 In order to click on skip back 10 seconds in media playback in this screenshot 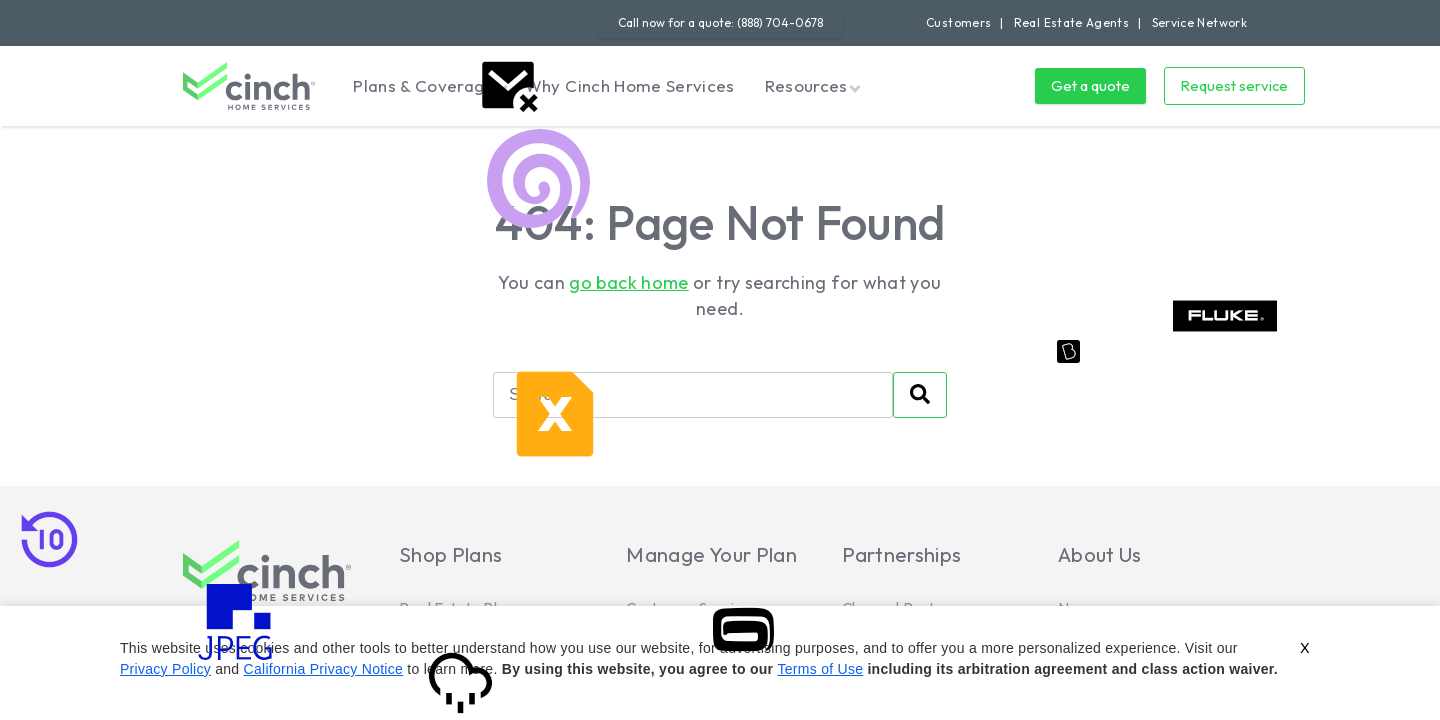, I will do `click(49, 539)`.